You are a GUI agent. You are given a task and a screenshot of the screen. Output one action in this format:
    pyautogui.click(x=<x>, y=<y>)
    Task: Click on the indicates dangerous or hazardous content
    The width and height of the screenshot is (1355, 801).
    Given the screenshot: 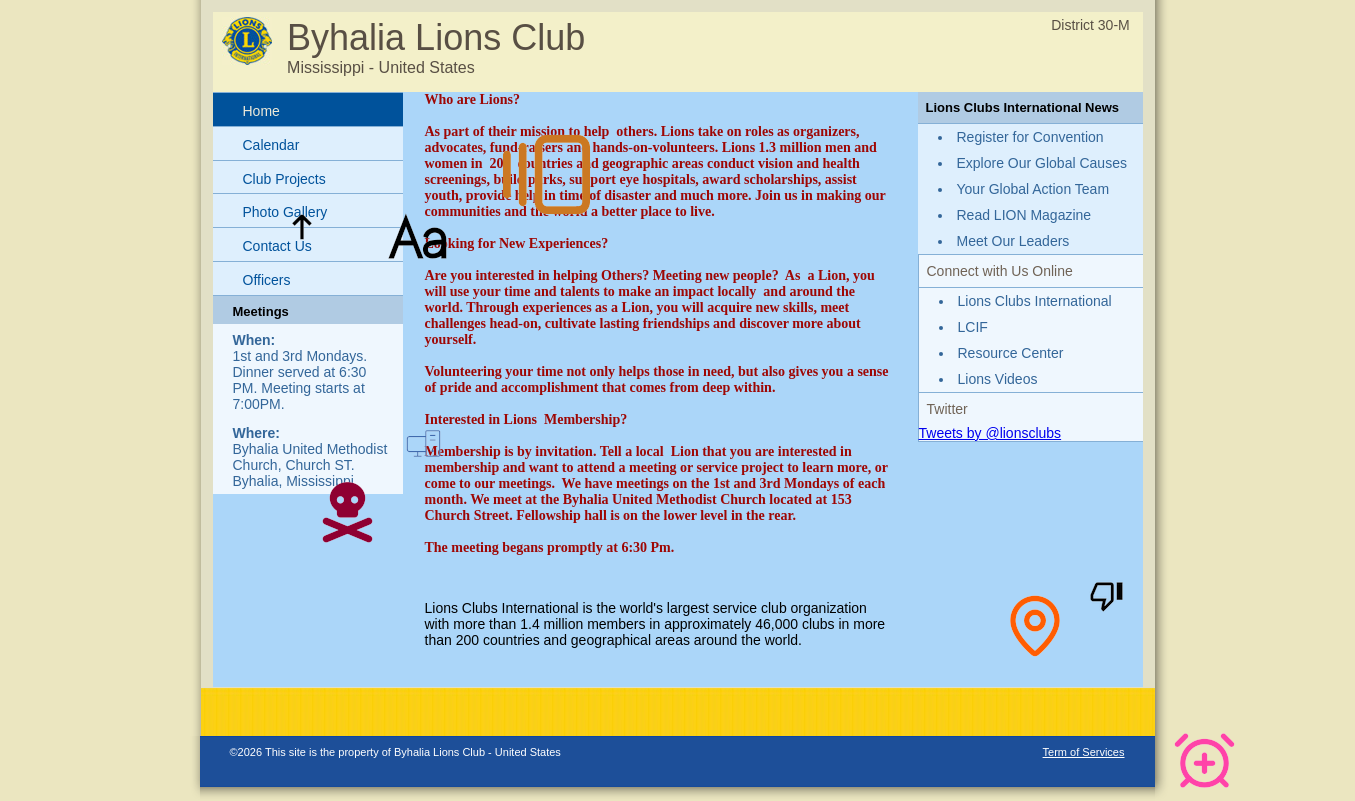 What is the action you would take?
    pyautogui.click(x=347, y=510)
    